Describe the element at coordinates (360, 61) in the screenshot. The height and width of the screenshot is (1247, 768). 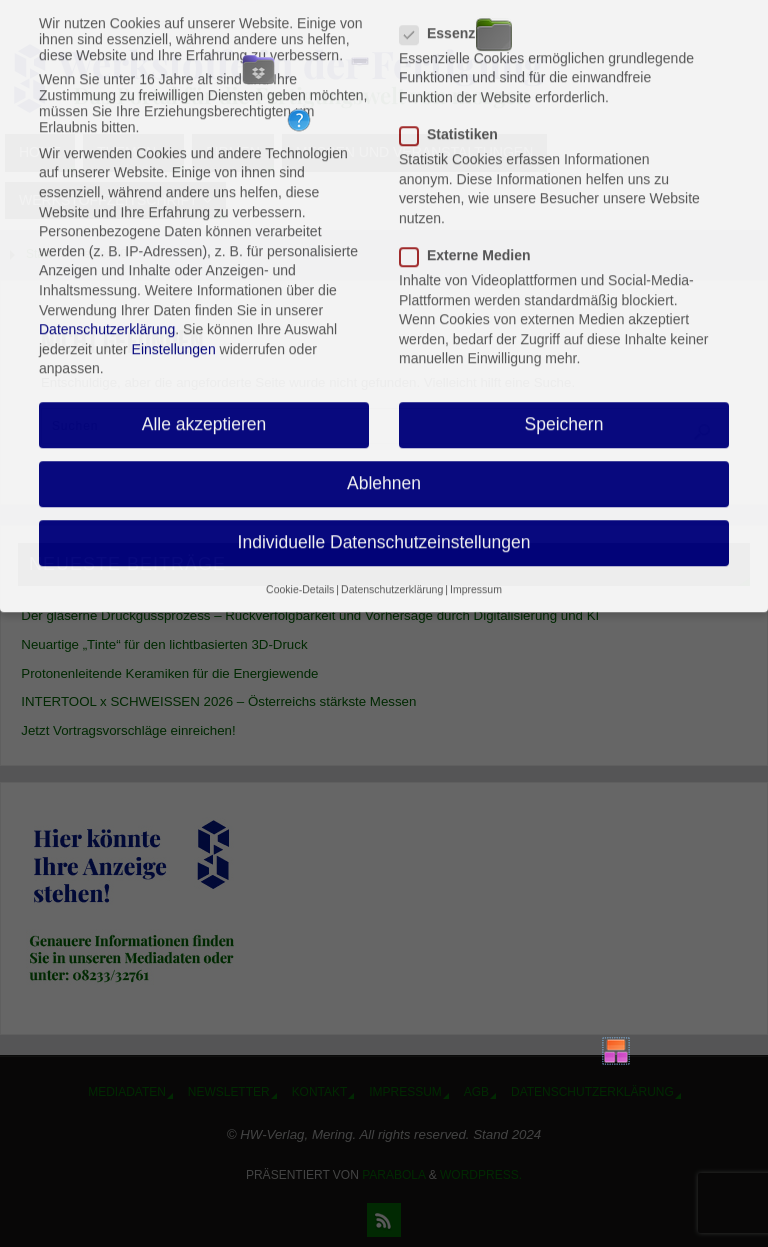
I see `connect a bluetooth keyboard` at that location.